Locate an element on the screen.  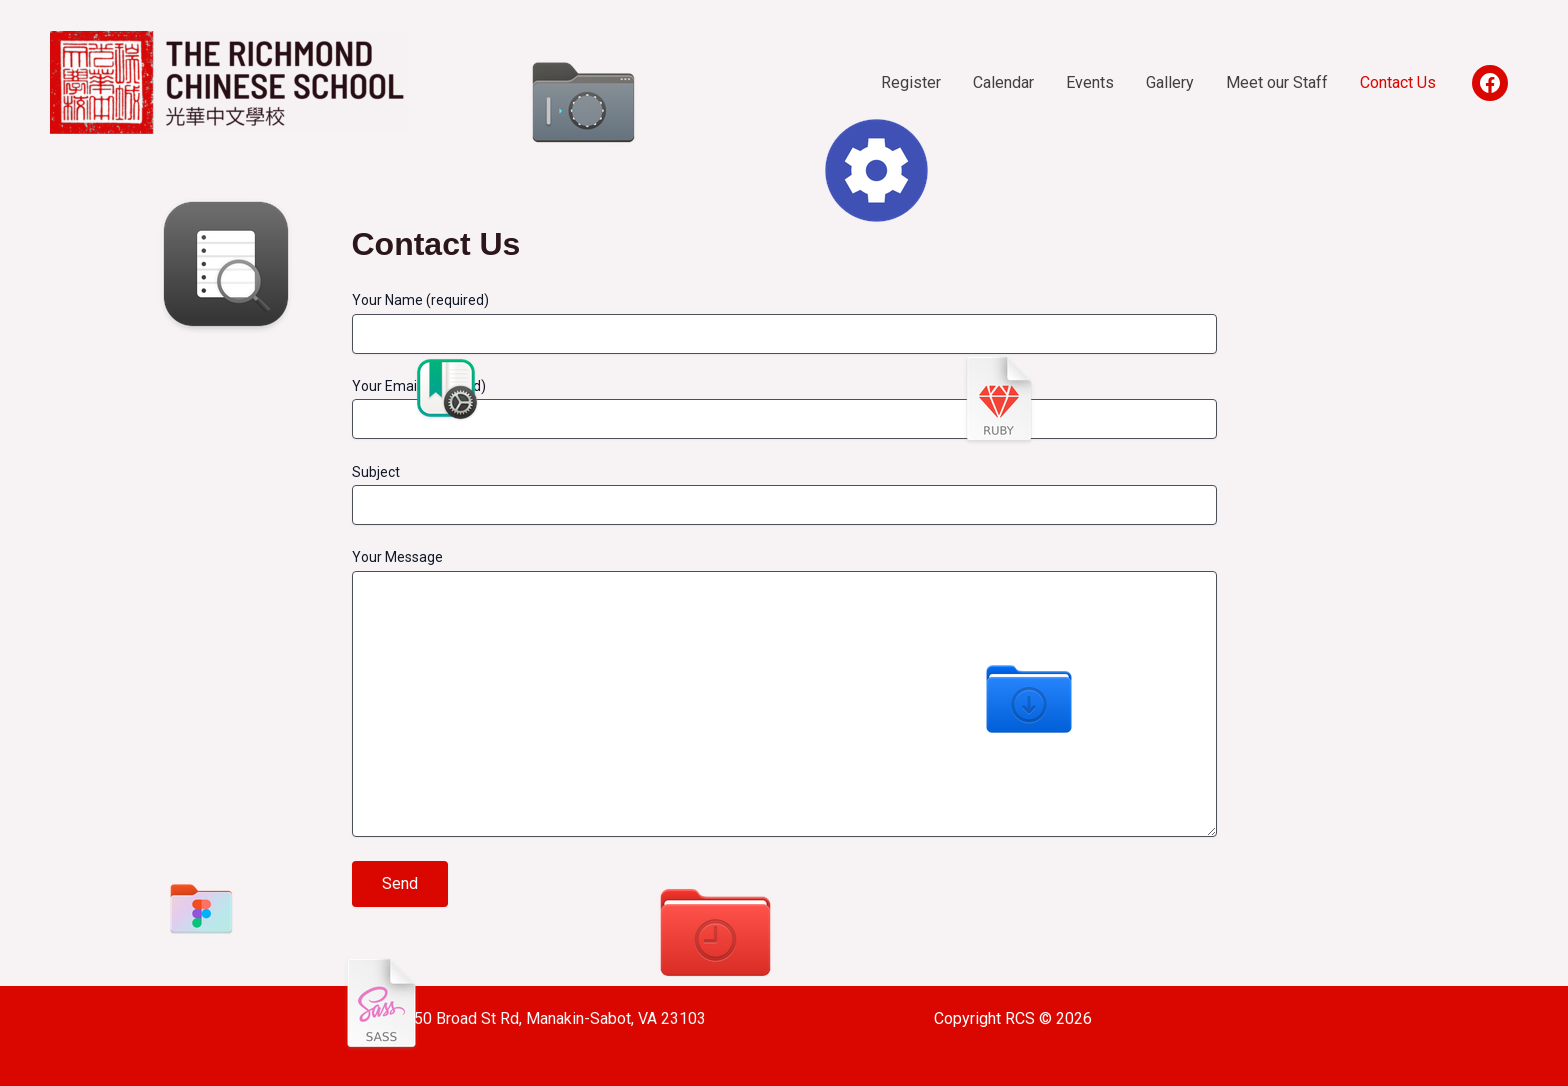
access your downloads folder is located at coordinates (1029, 699).